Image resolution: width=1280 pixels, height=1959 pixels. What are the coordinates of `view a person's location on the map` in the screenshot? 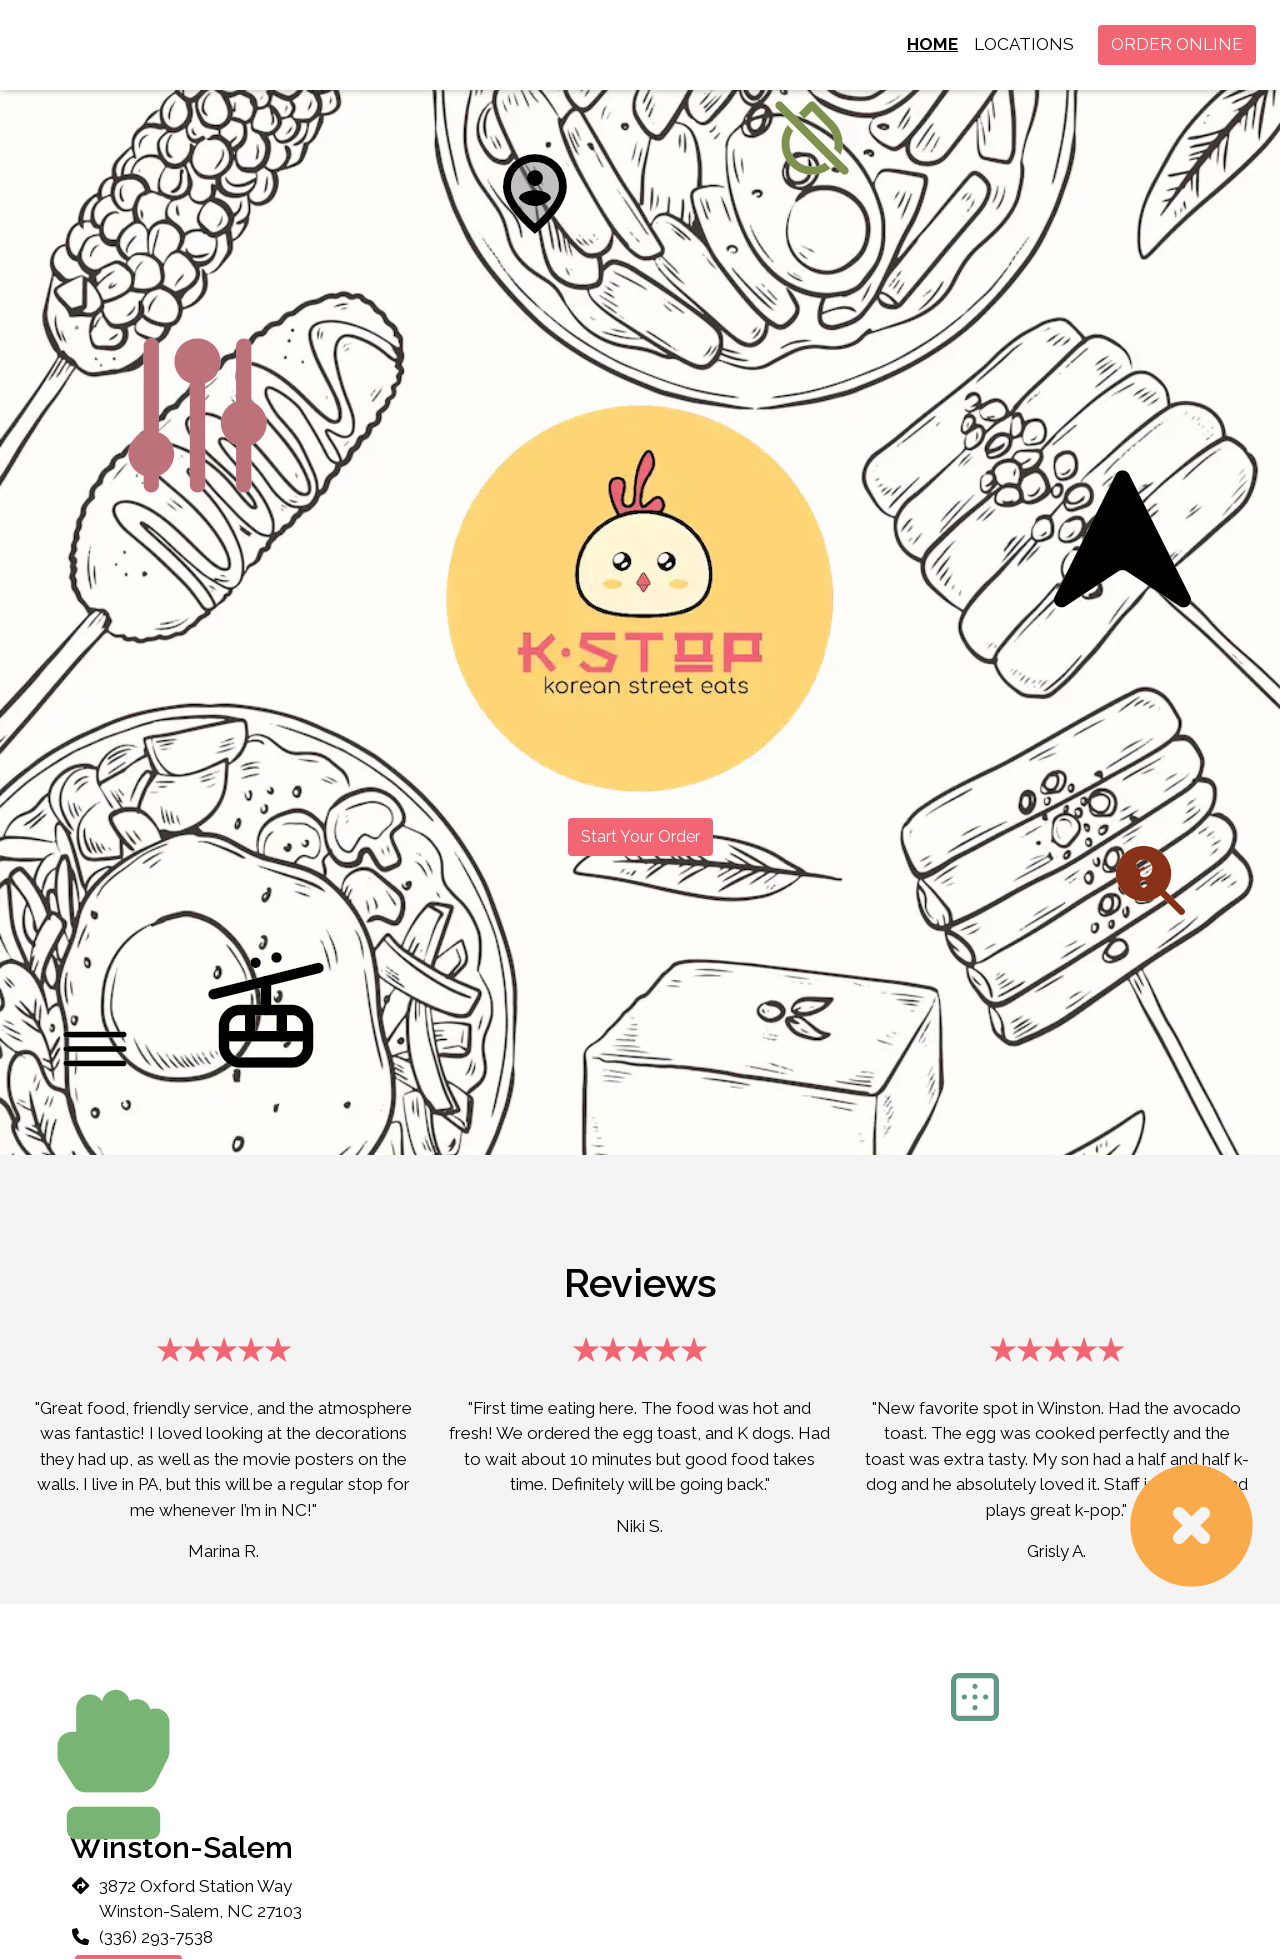 It's located at (535, 194).